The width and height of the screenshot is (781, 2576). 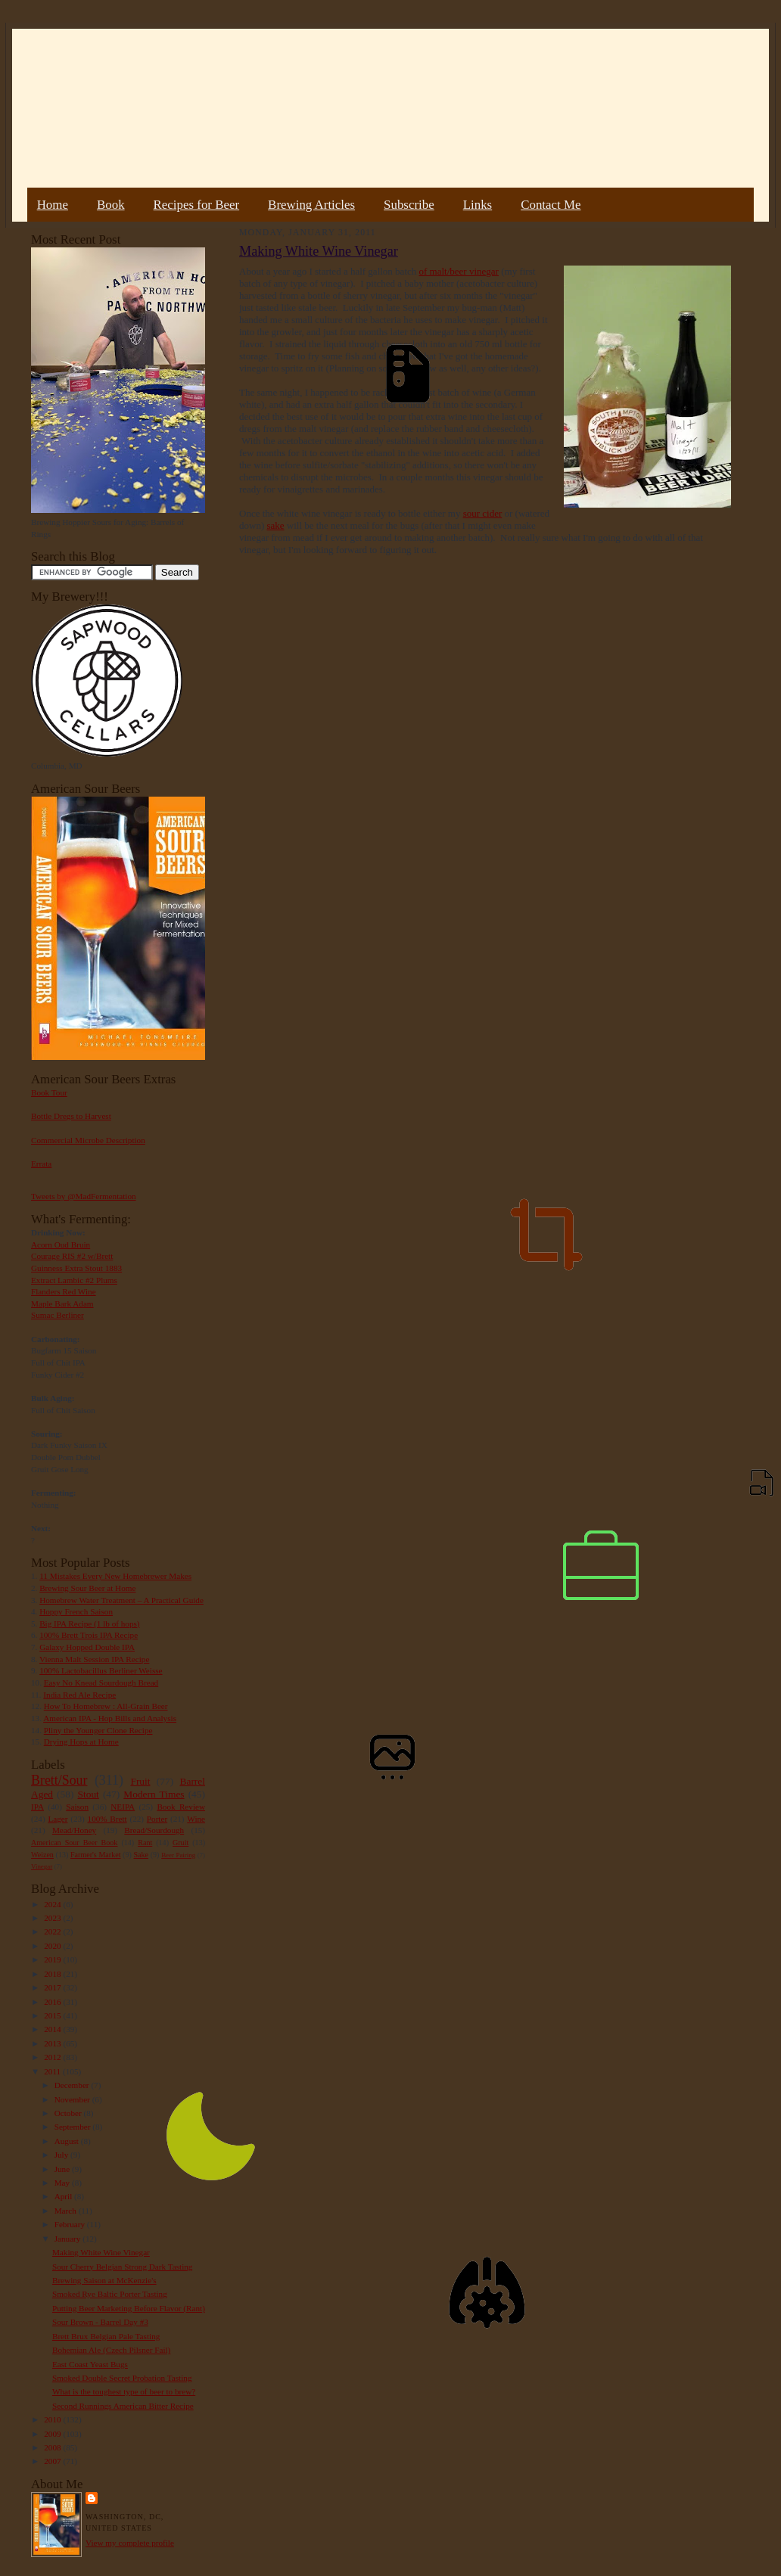 I want to click on access travel or trip details, so click(x=601, y=1568).